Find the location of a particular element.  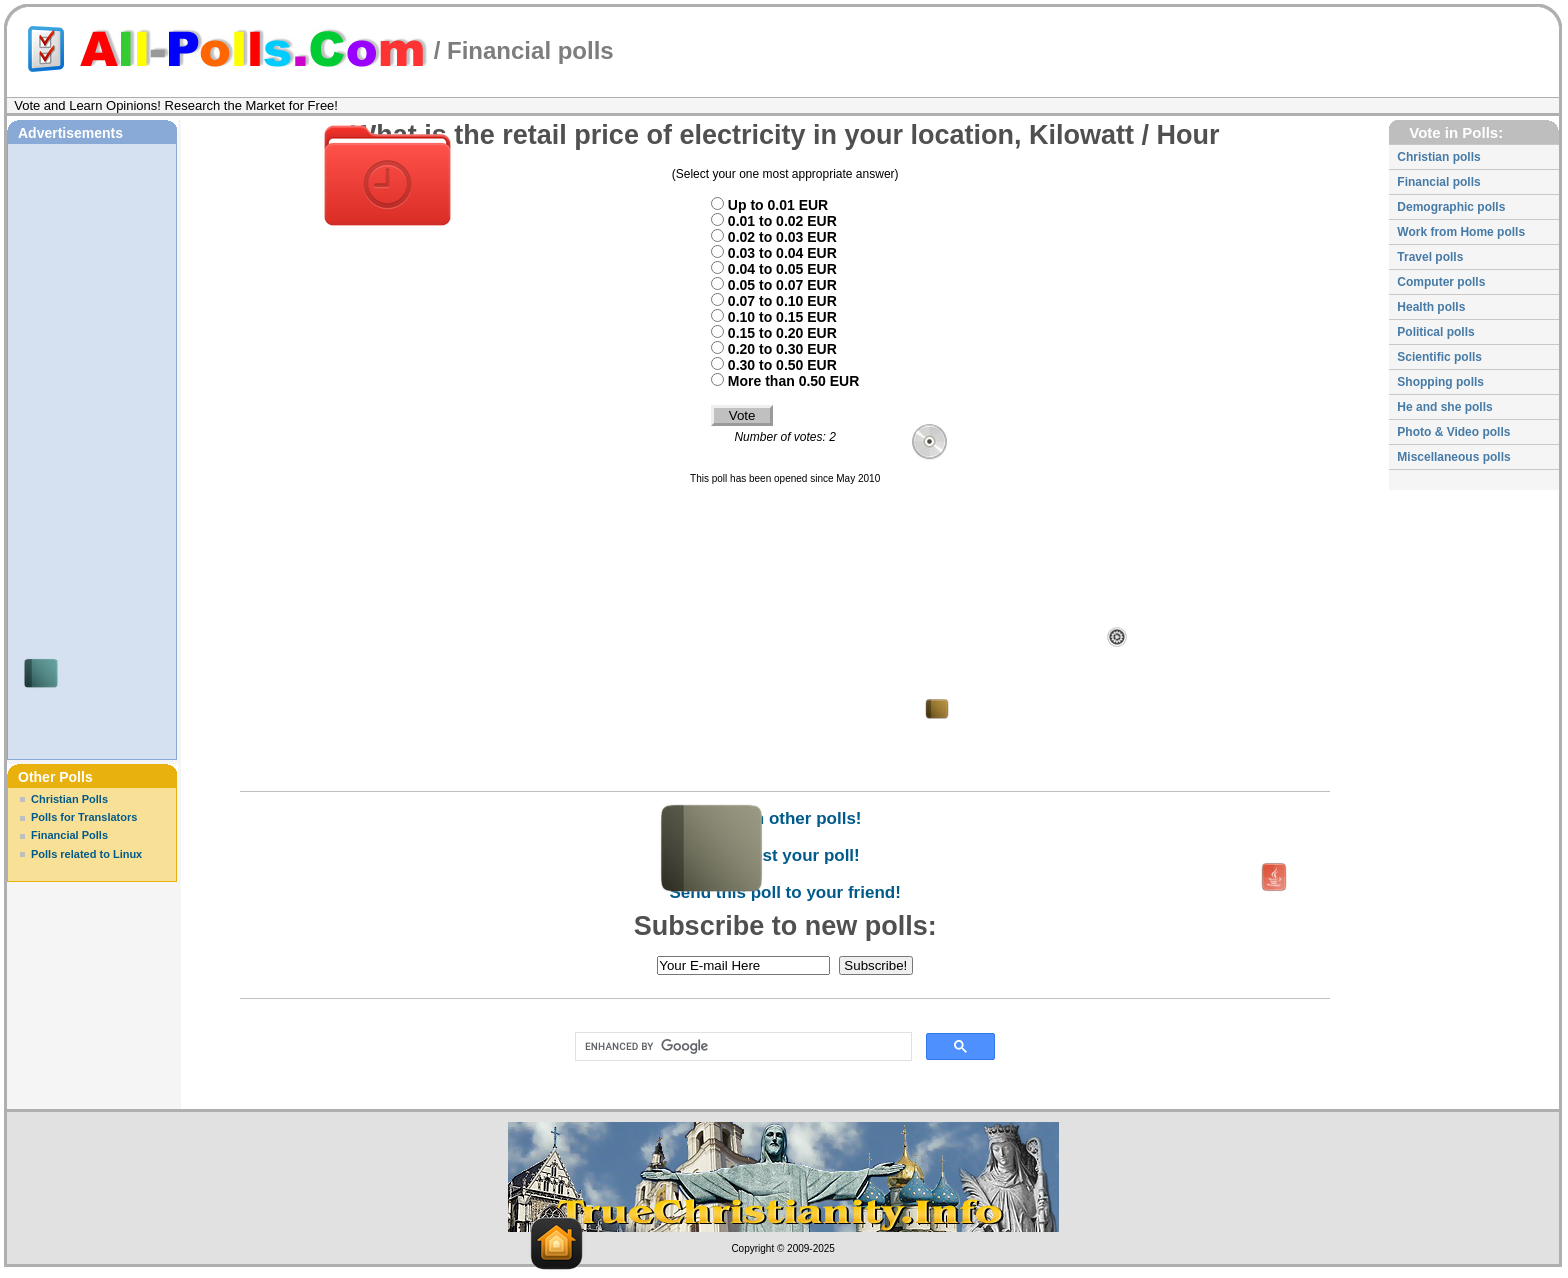

indicates a blank CD-R disc ready for burning is located at coordinates (929, 441).